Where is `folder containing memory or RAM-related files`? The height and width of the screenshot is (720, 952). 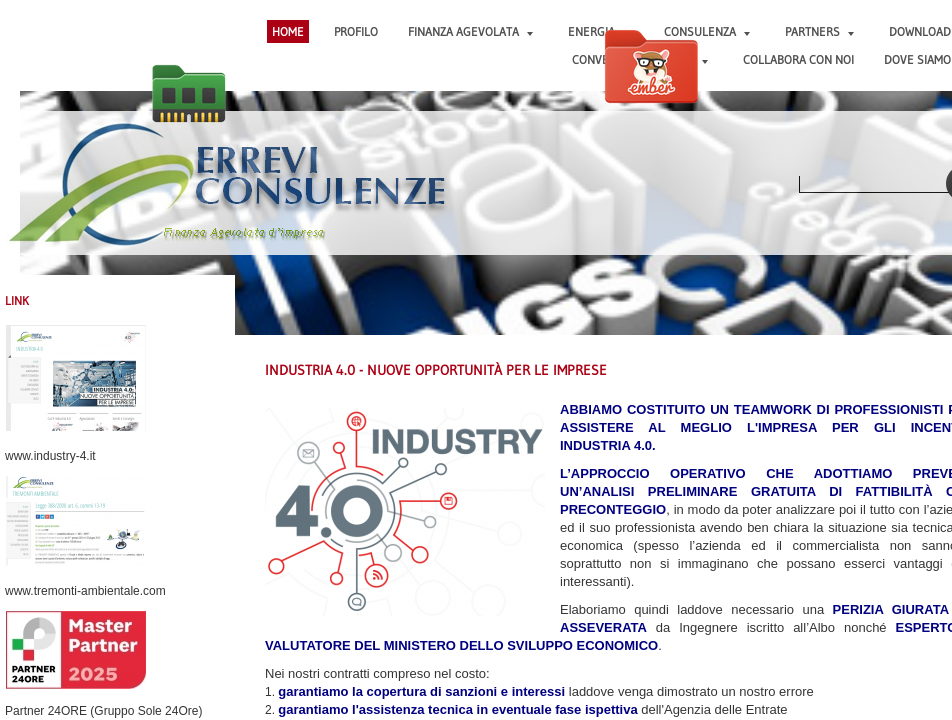 folder containing memory or RAM-related files is located at coordinates (188, 95).